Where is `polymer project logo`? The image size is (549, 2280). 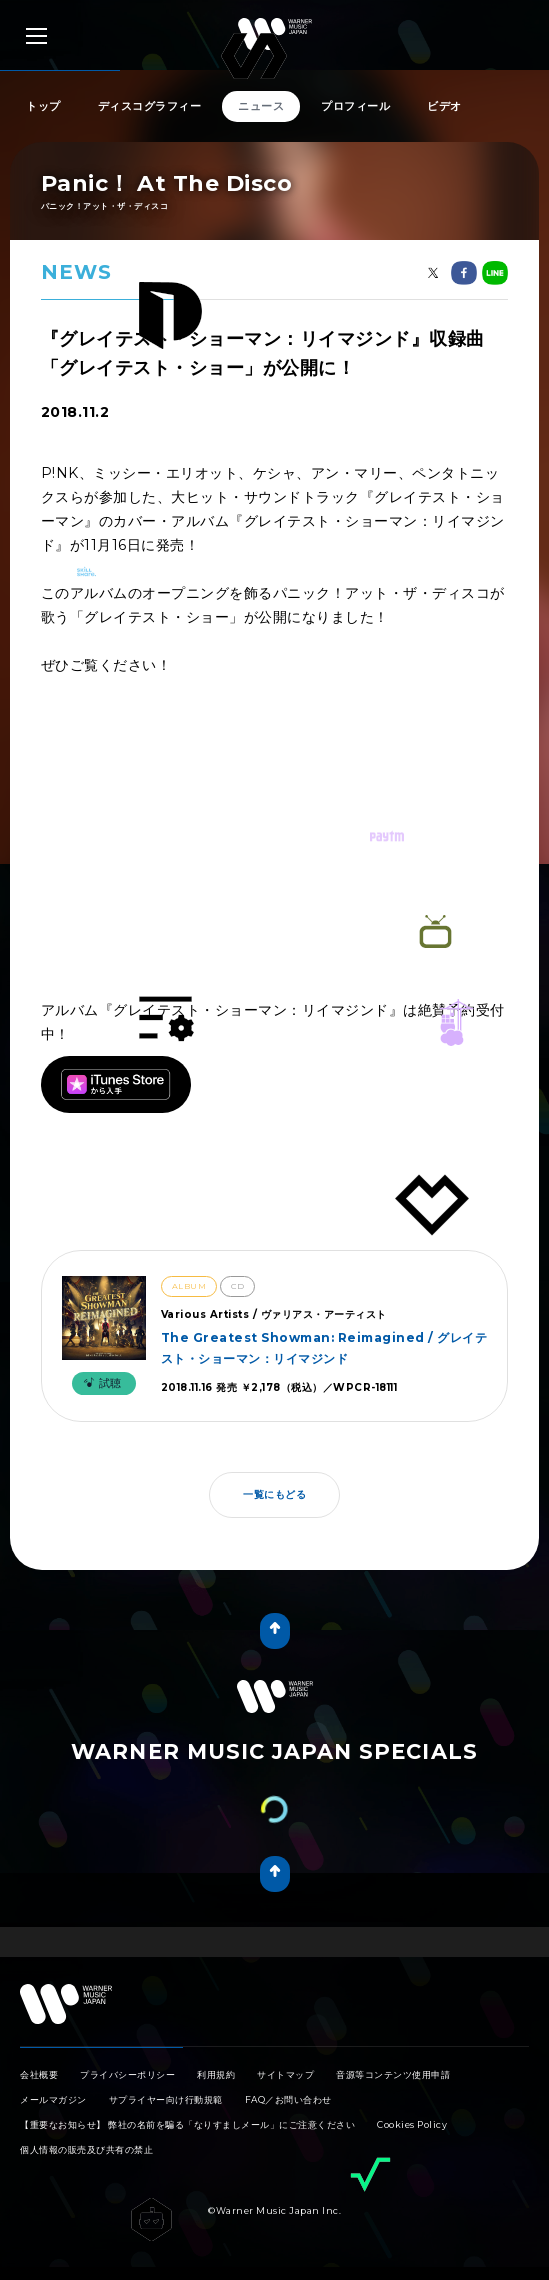 polymer project logo is located at coordinates (254, 56).